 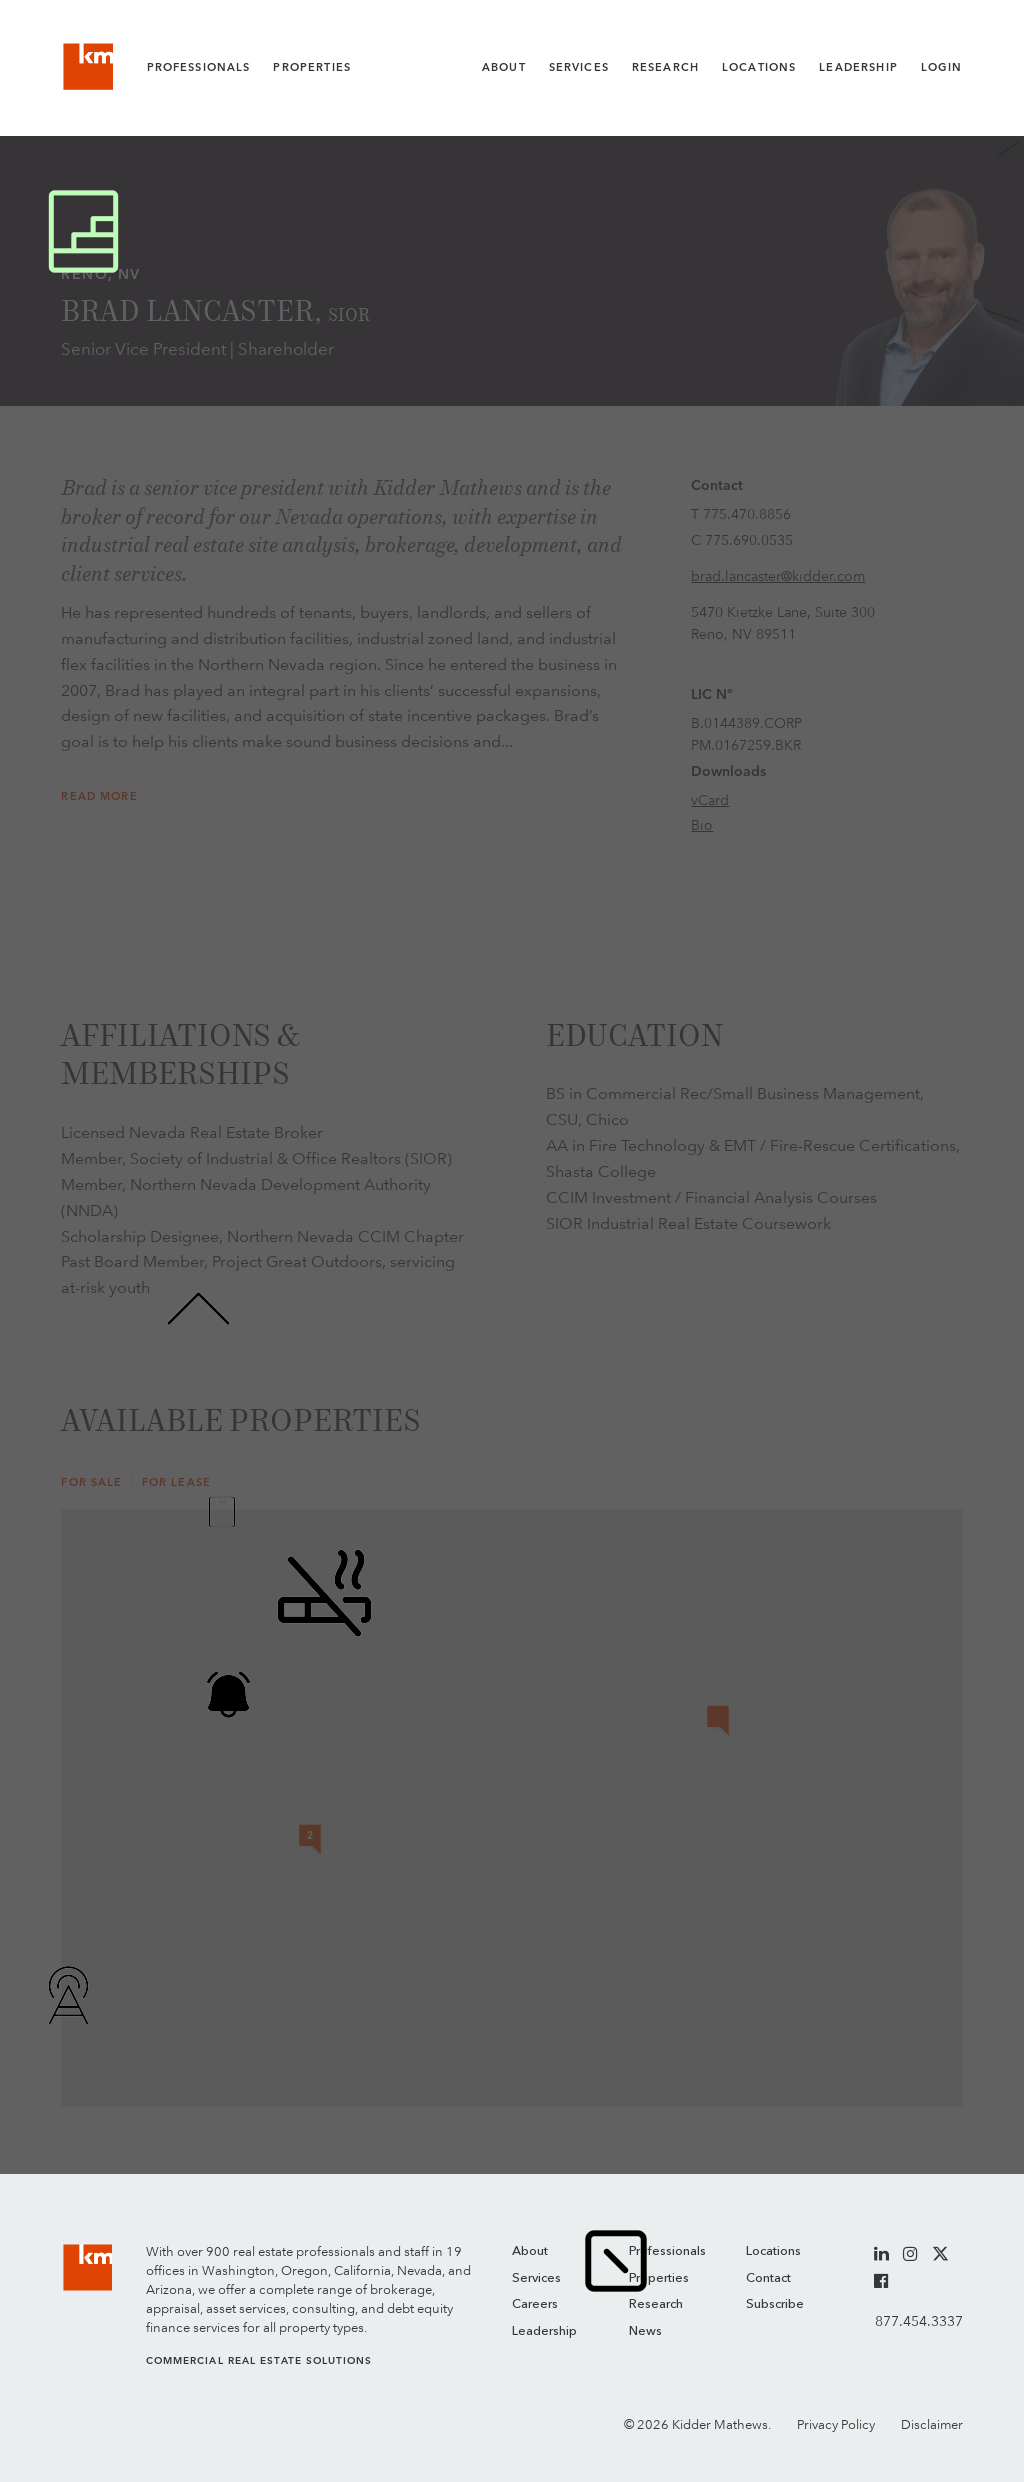 What do you see at coordinates (83, 231) in the screenshot?
I see `indicates stairs or stairway access` at bounding box center [83, 231].